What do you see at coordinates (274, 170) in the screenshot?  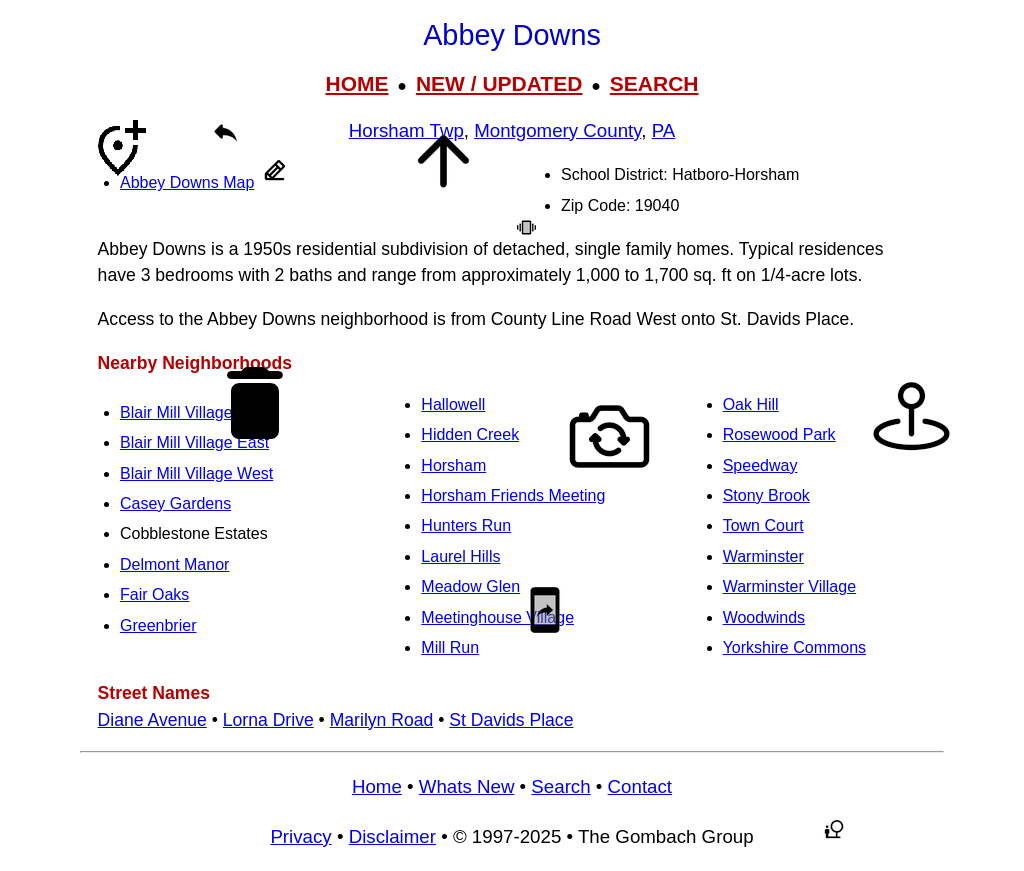 I see `edit or modify content` at bounding box center [274, 170].